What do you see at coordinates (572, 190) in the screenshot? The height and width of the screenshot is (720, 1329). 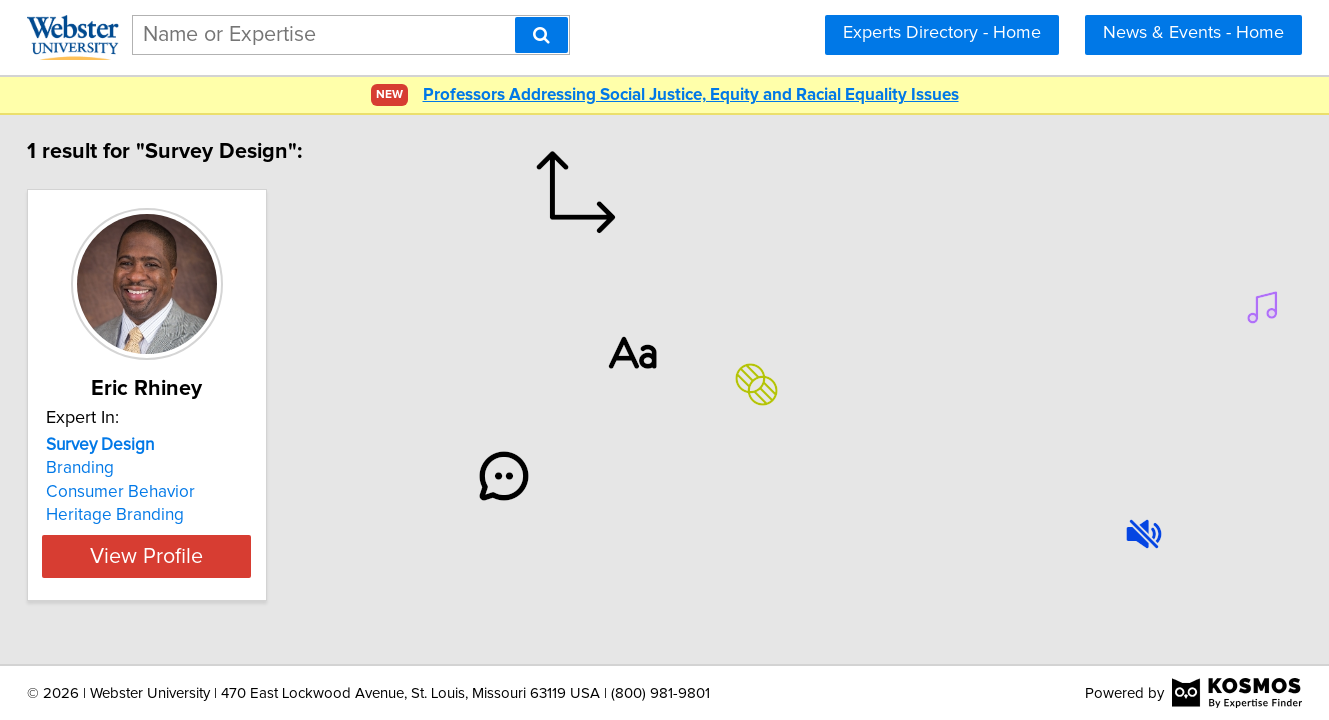 I see `vector path or directional control point` at bounding box center [572, 190].